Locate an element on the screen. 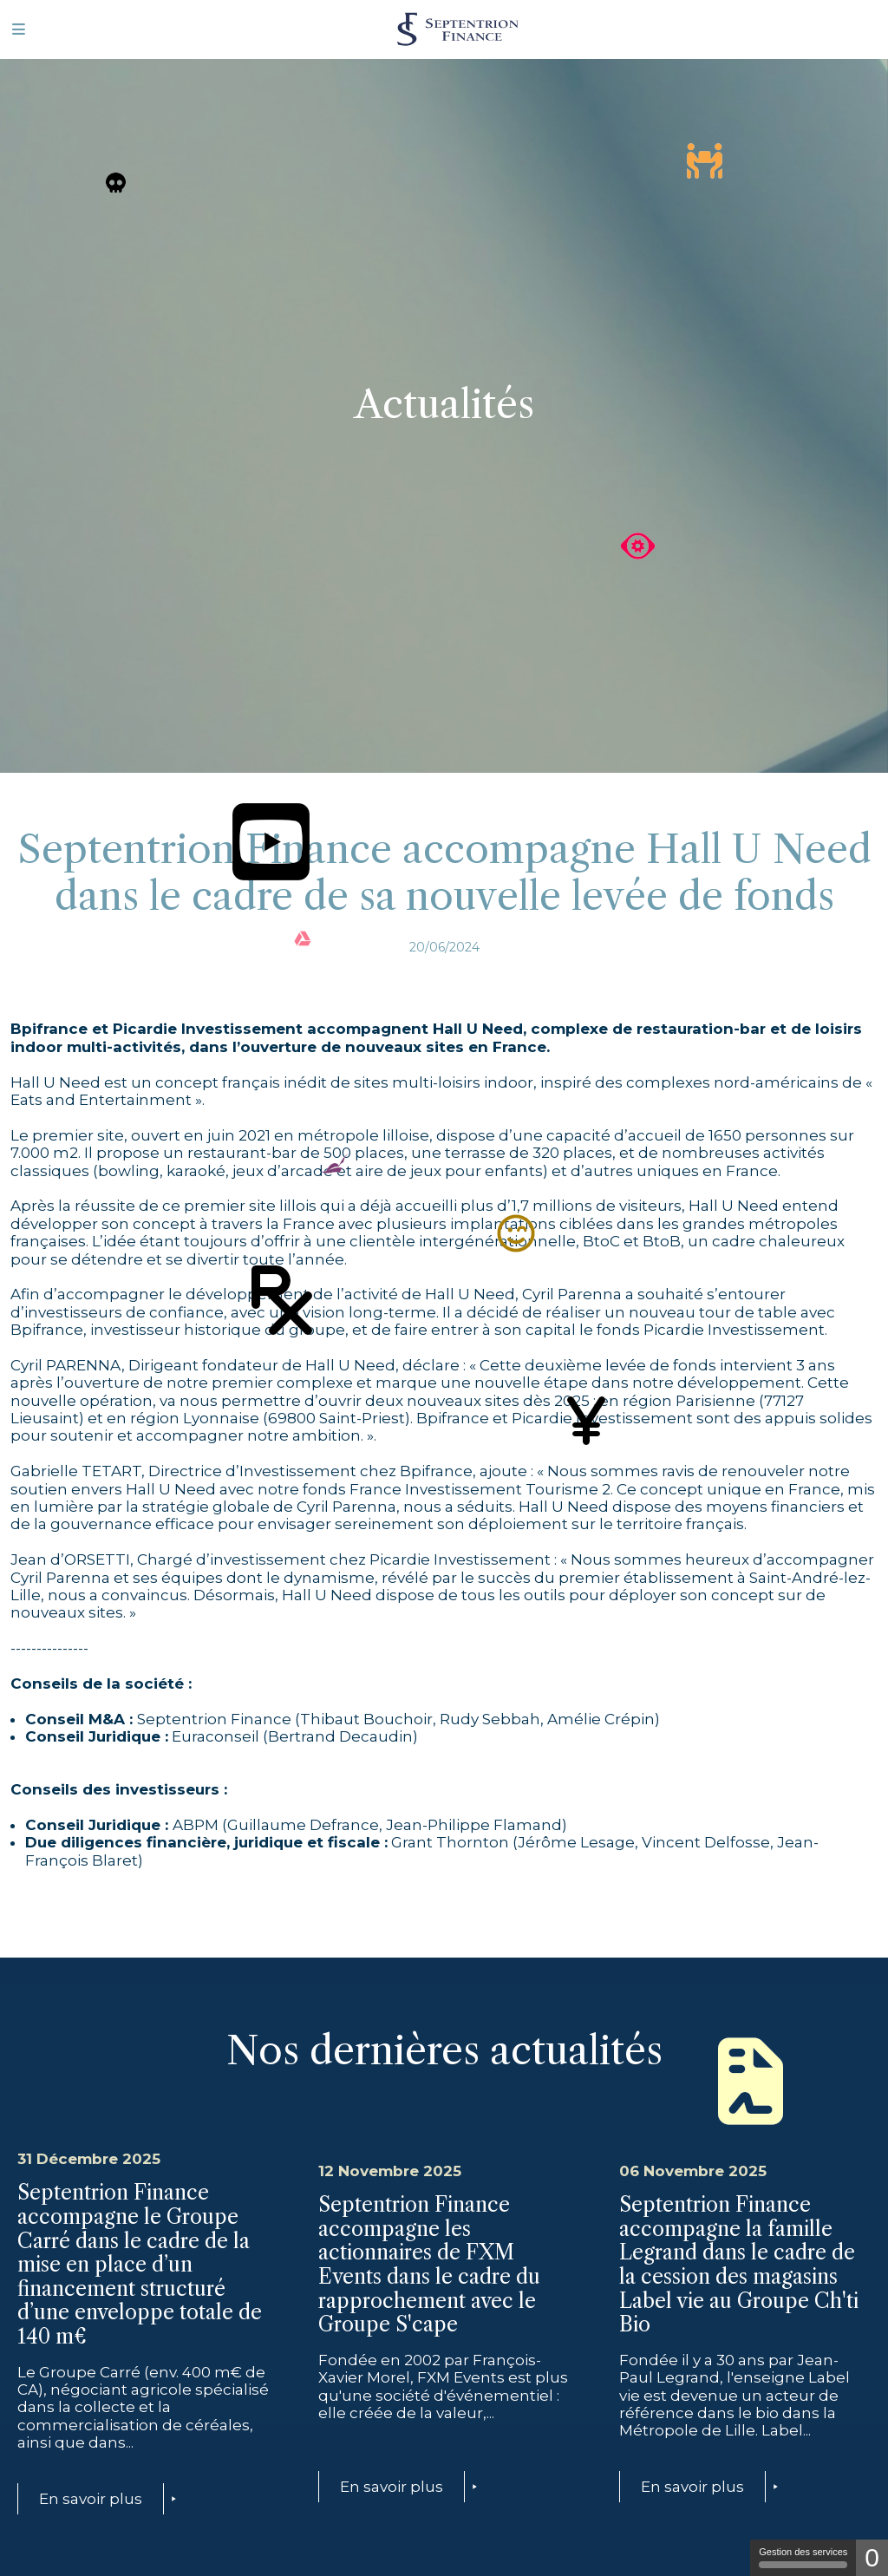  open google drive is located at coordinates (303, 938).